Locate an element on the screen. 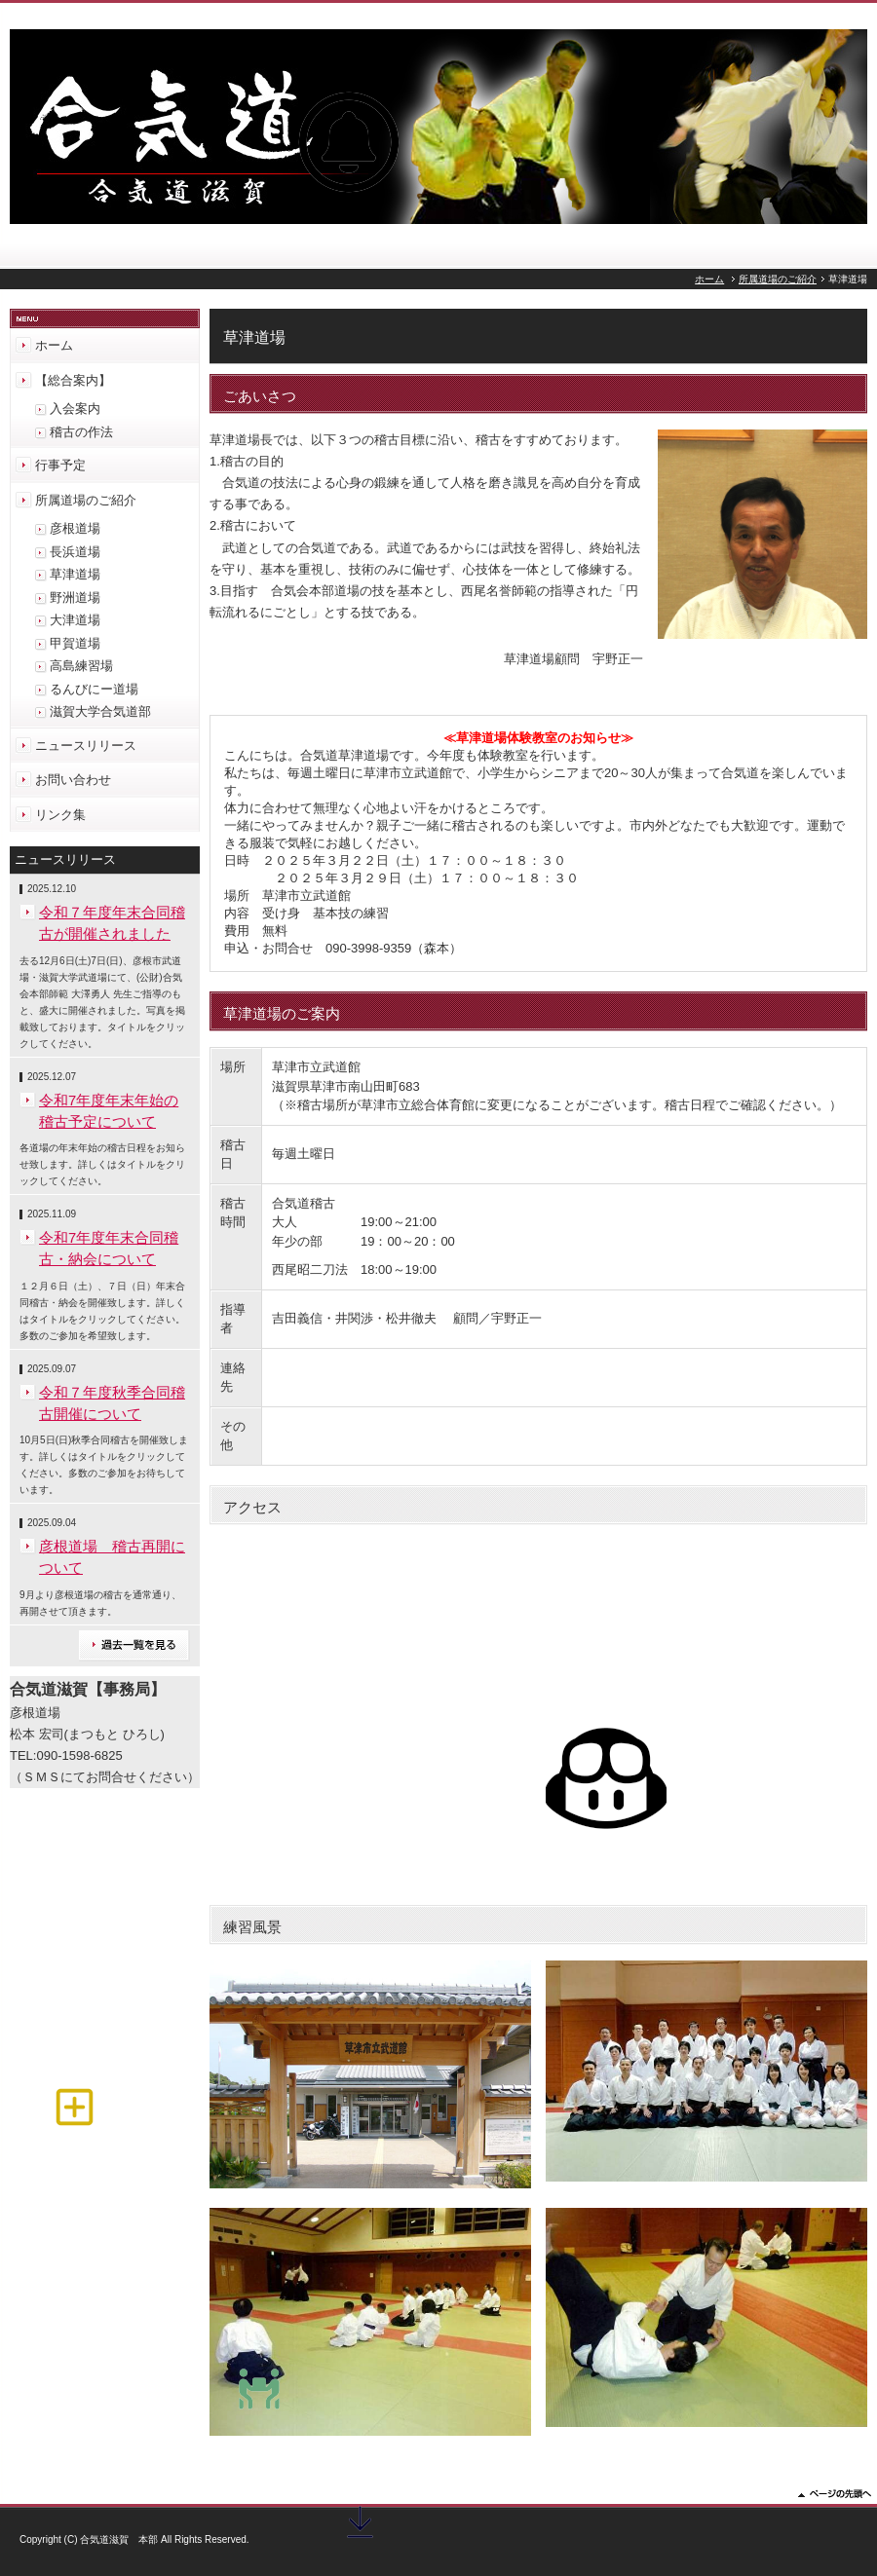 The height and width of the screenshot is (2576, 877). add a new file to the diff is located at coordinates (74, 2107).